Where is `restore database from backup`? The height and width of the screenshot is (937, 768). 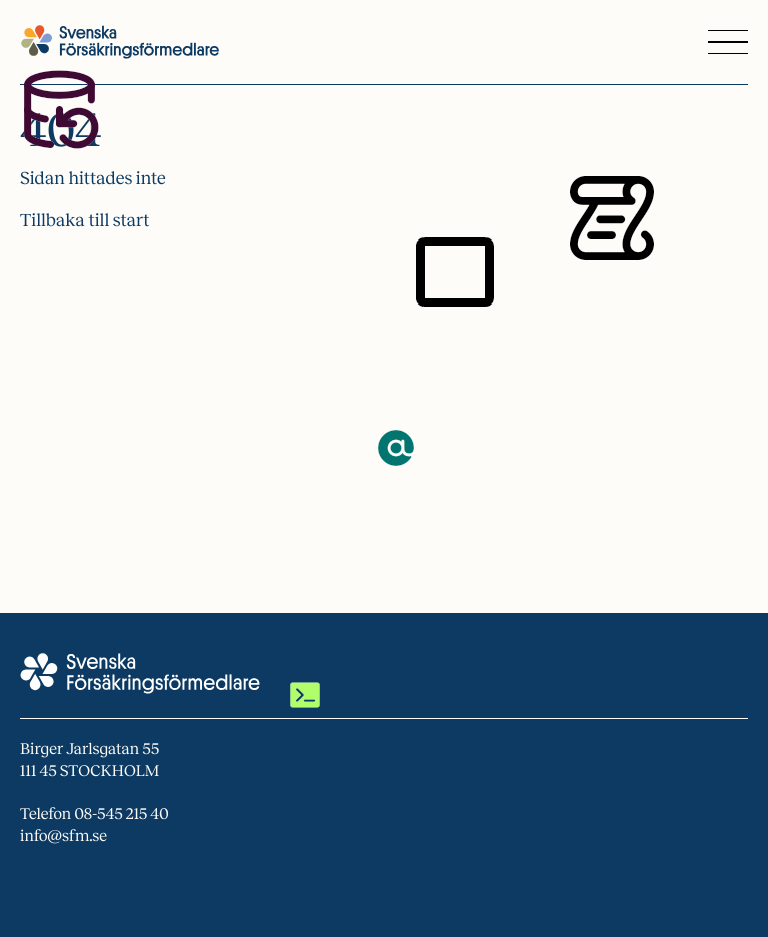
restore database from backup is located at coordinates (59, 109).